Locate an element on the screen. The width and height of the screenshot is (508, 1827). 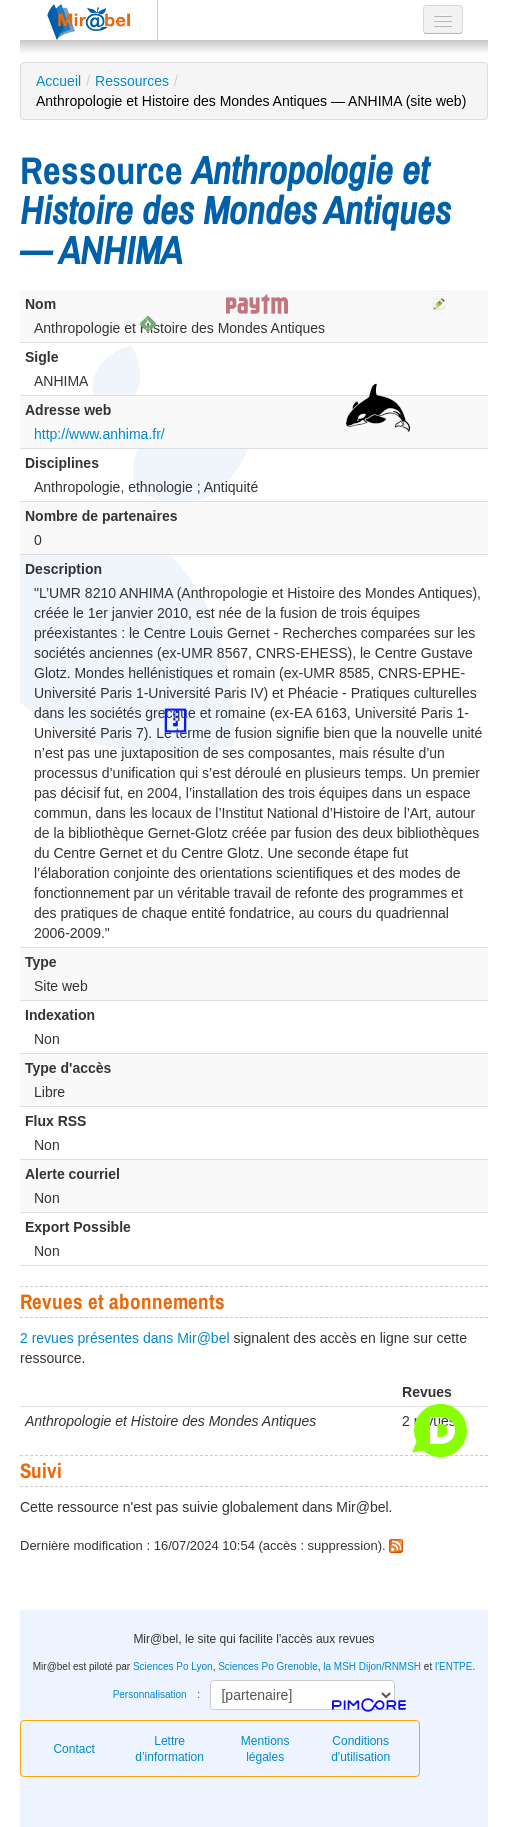
google tag manager logo is located at coordinates (148, 324).